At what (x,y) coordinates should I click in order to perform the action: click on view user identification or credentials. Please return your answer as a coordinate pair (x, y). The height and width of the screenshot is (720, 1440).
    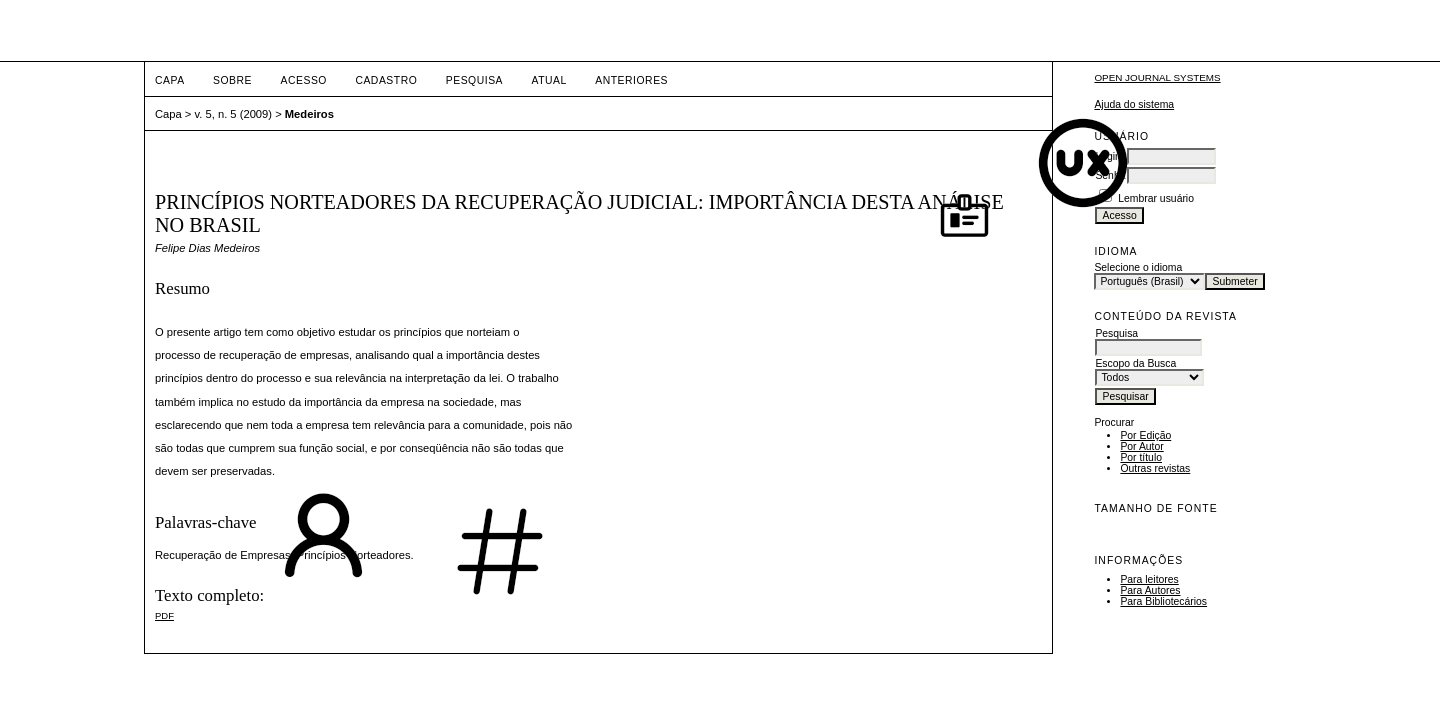
    Looking at the image, I should click on (964, 215).